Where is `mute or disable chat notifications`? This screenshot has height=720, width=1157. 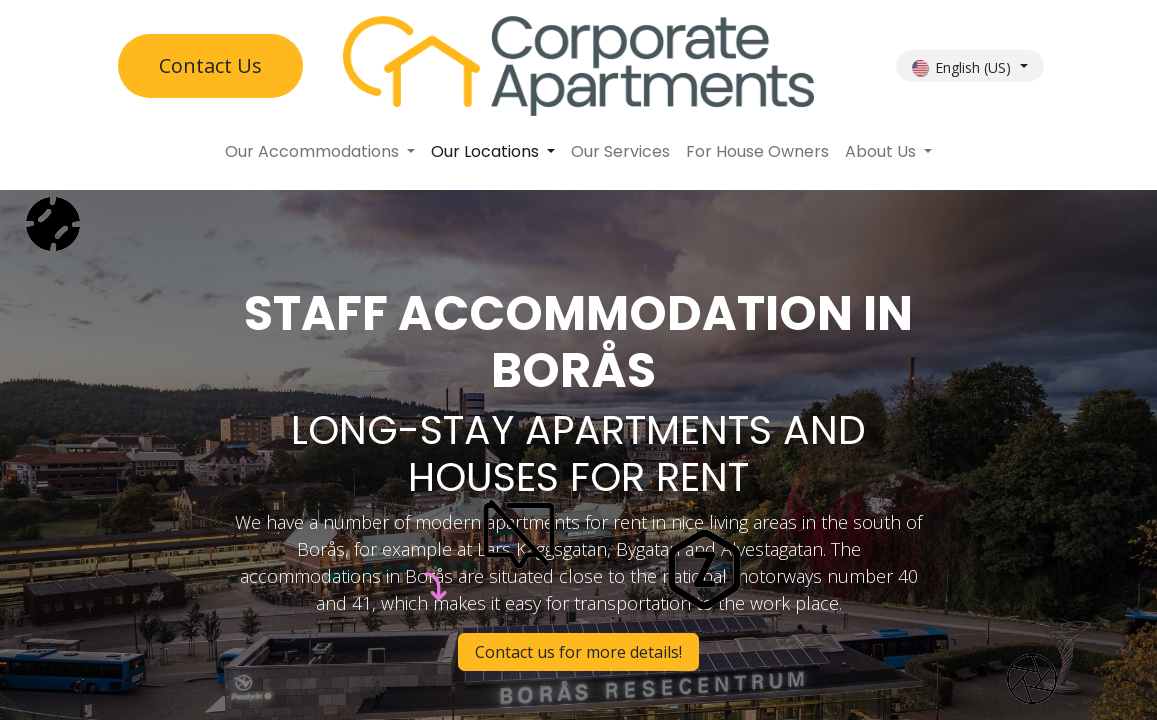
mute or disable chat notifications is located at coordinates (519, 533).